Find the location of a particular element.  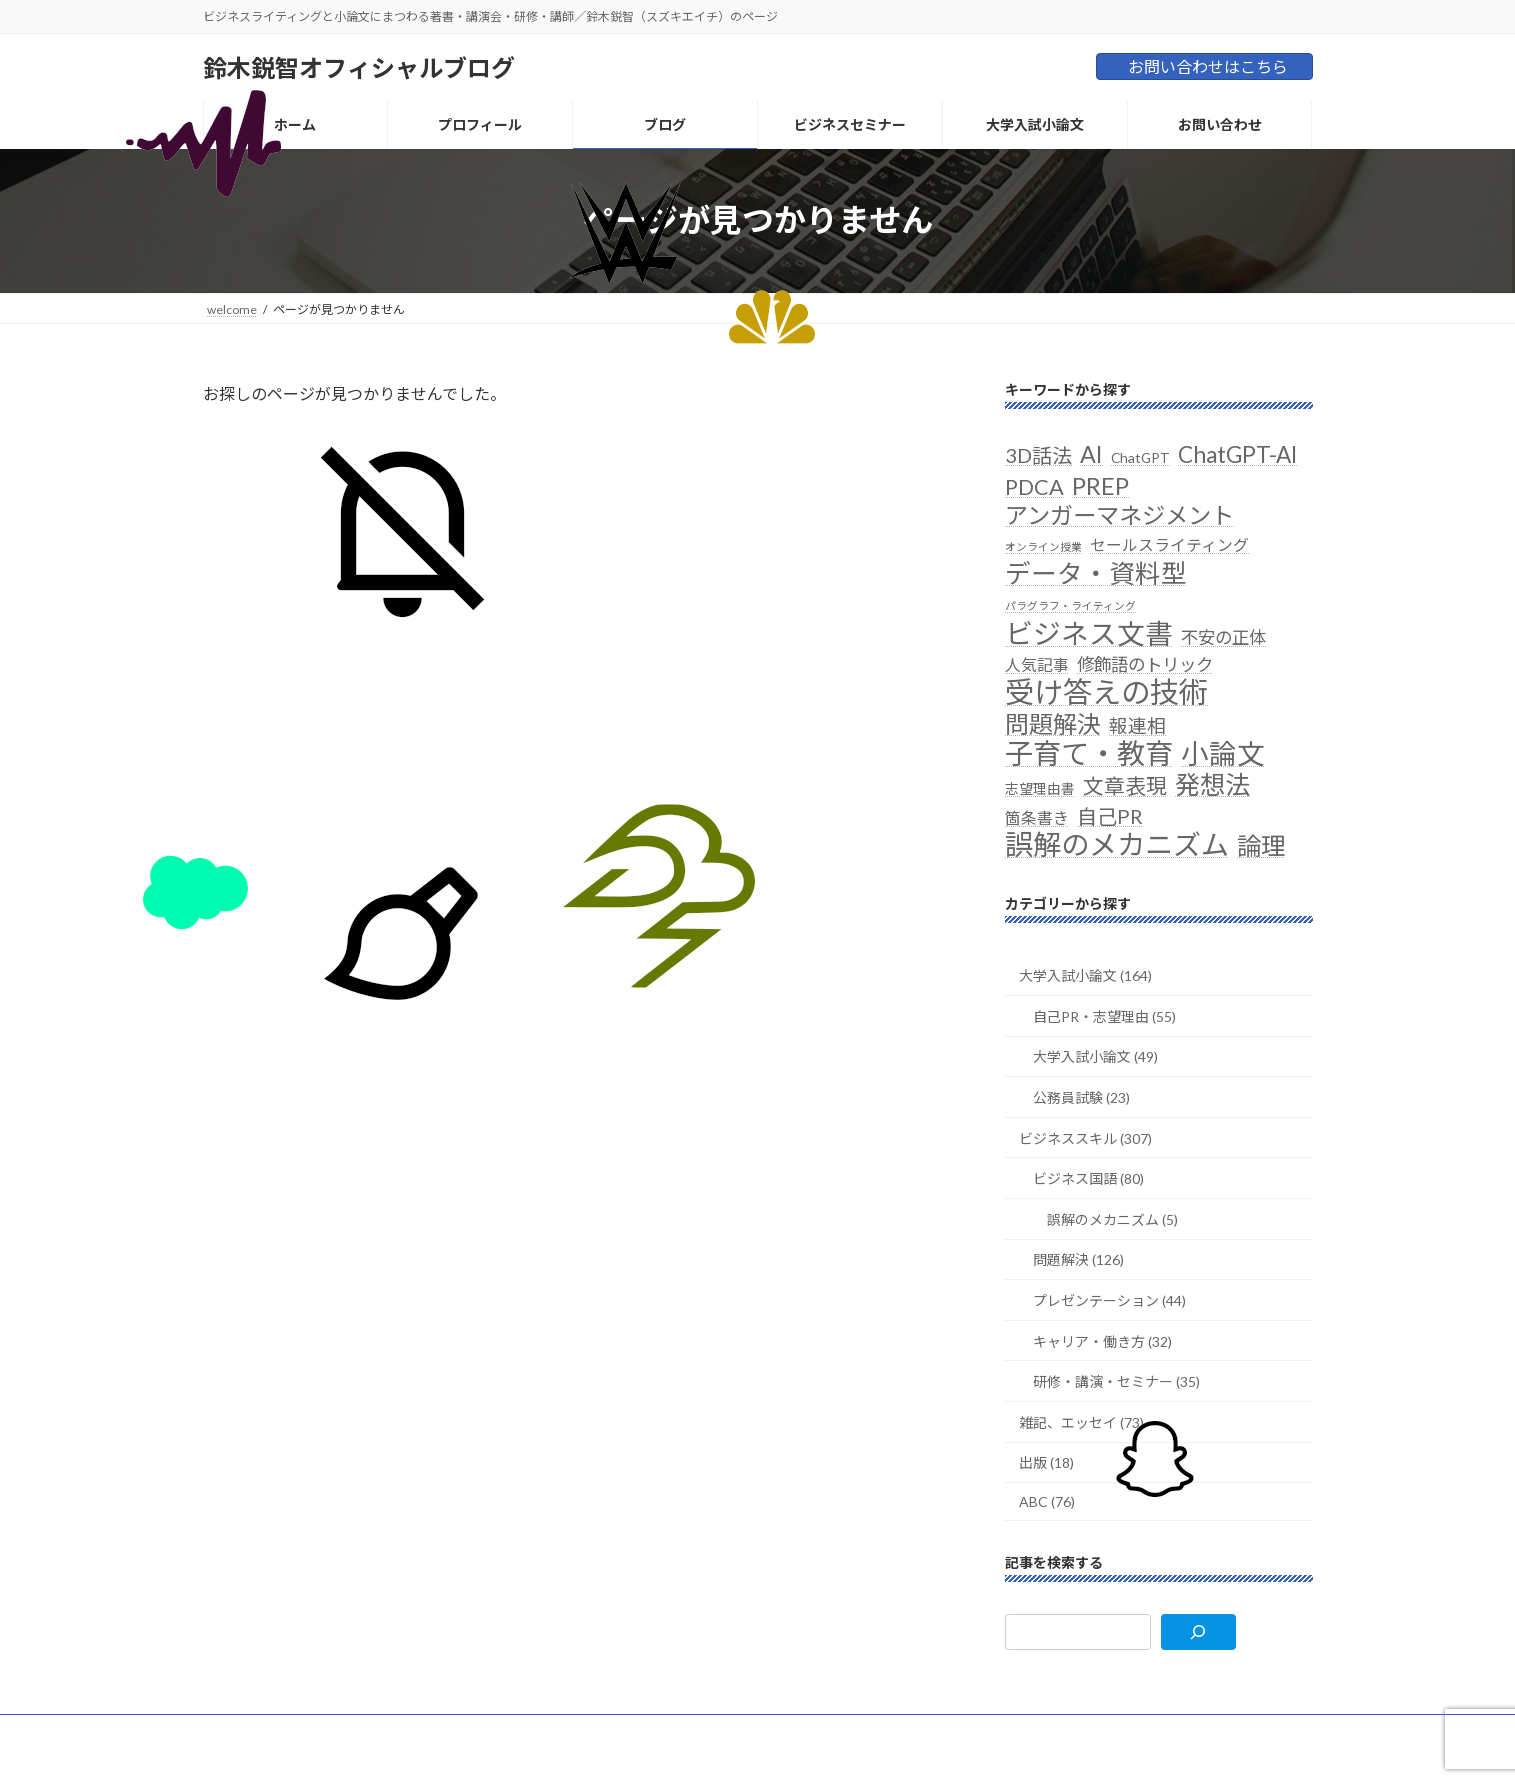

open snapchat app is located at coordinates (1155, 1459).